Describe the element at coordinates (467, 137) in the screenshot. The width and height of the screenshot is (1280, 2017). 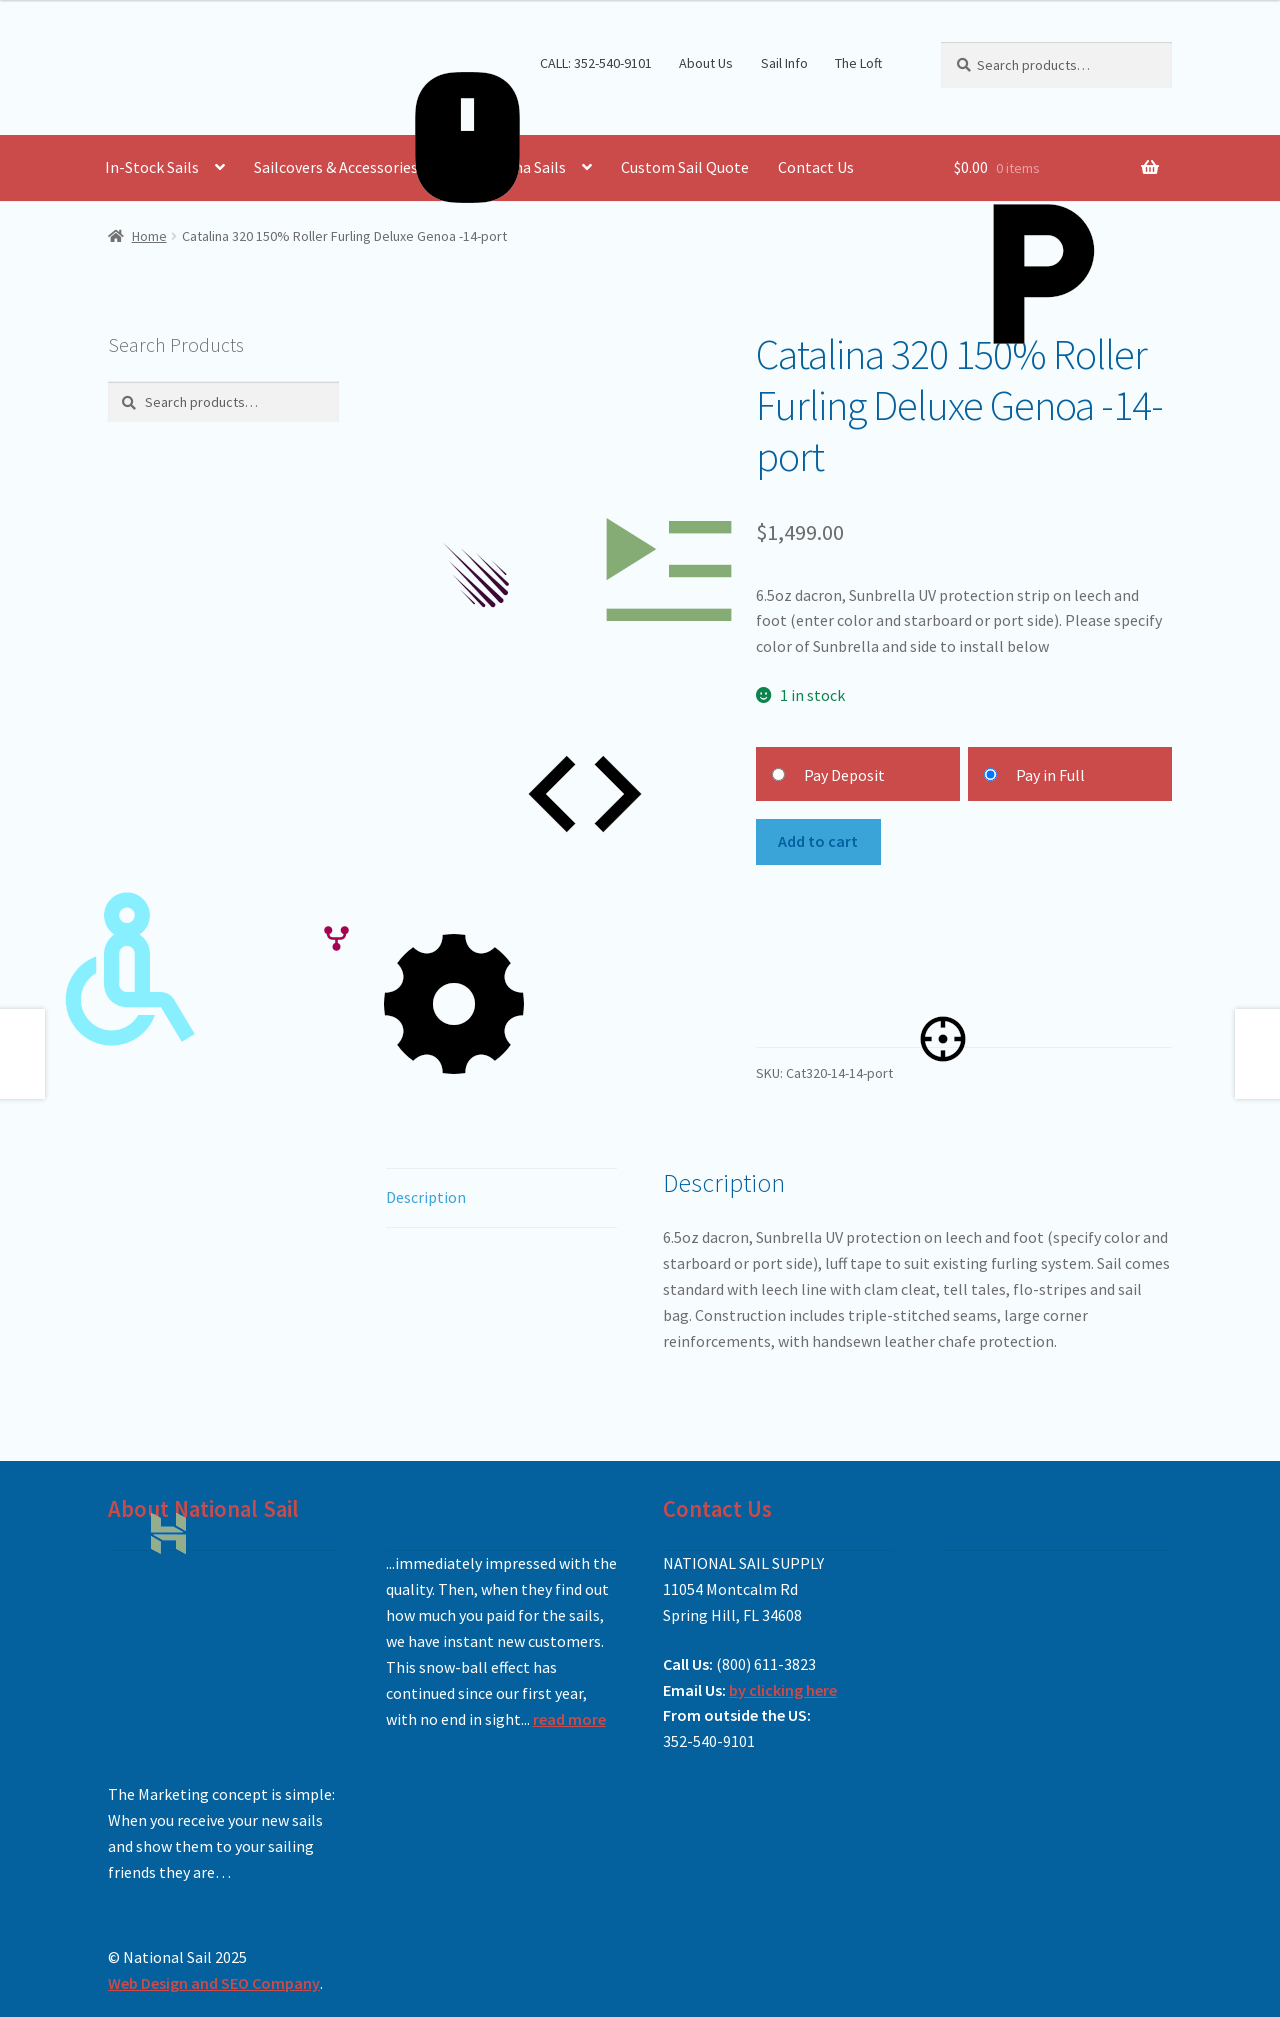
I see `indicates mouse or cursor device settings` at that location.